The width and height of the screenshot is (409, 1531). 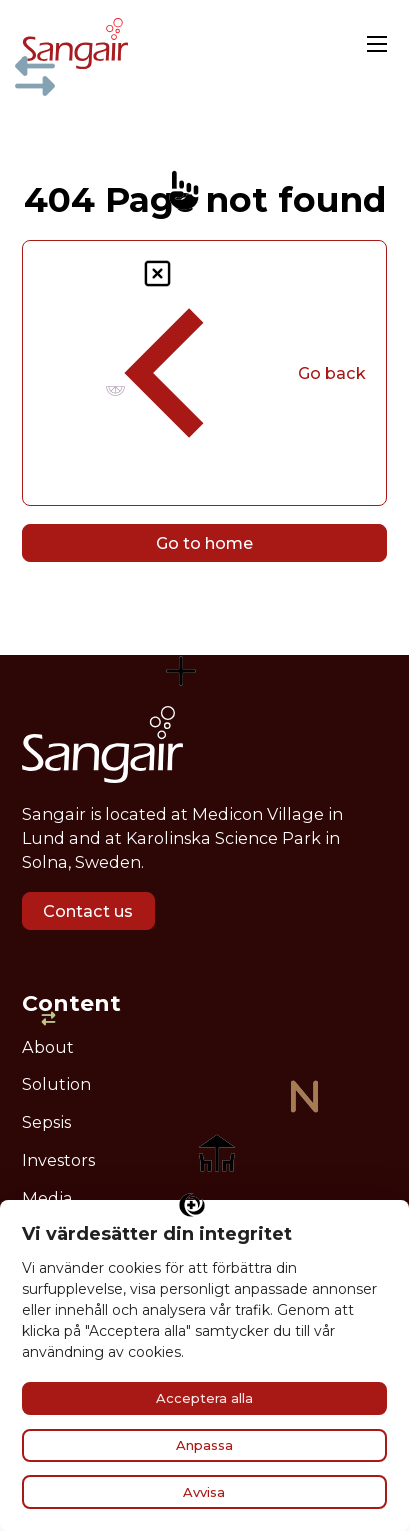 I want to click on close or dismiss a dialog box, so click(x=157, y=273).